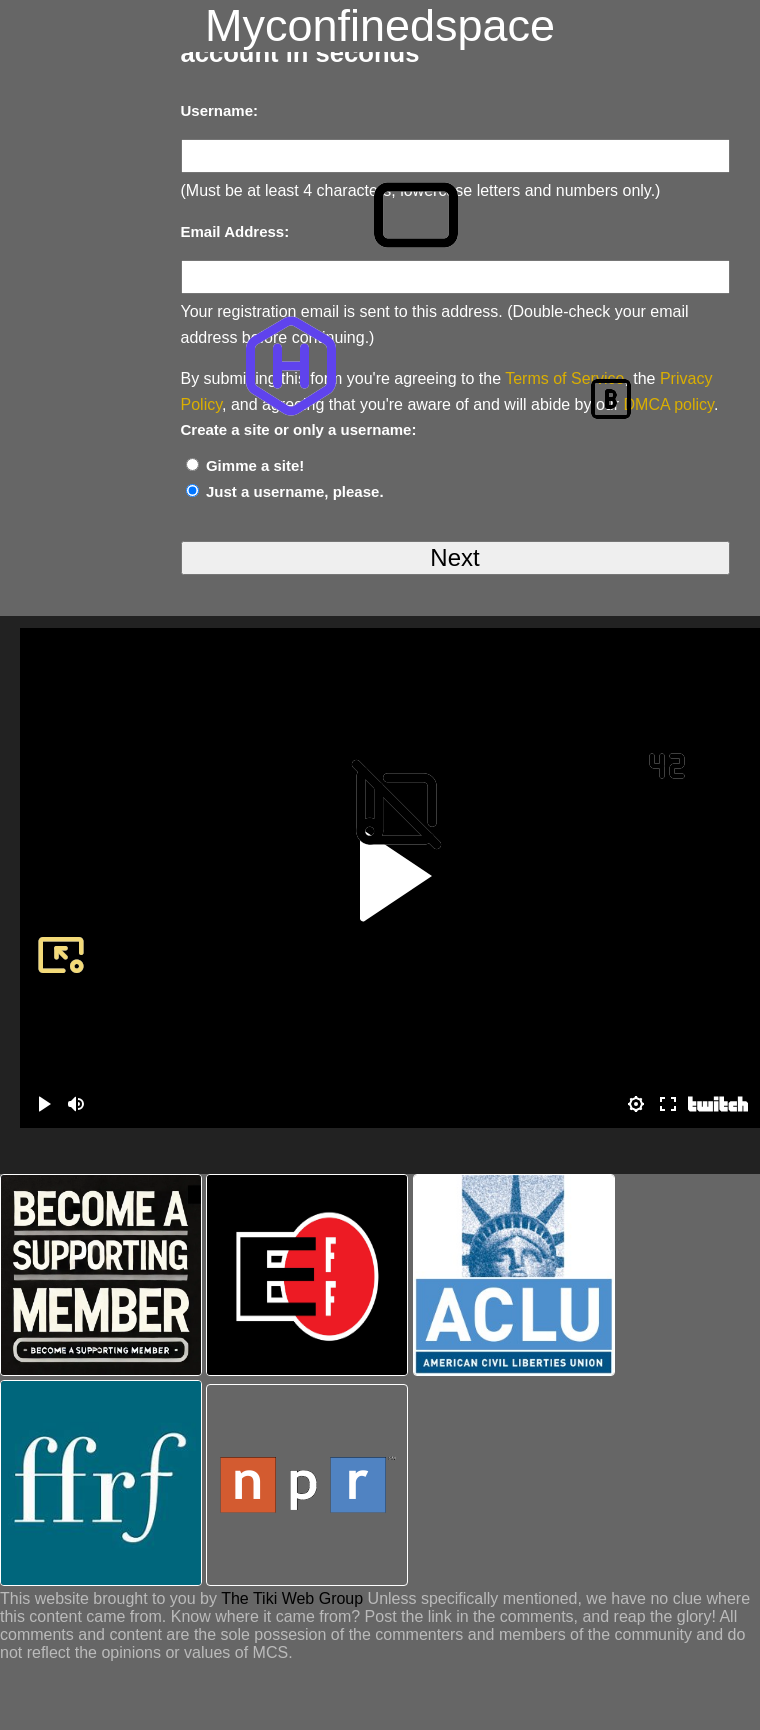  What do you see at coordinates (667, 766) in the screenshot?
I see `displays the number 42 as a label or count indicator` at bounding box center [667, 766].